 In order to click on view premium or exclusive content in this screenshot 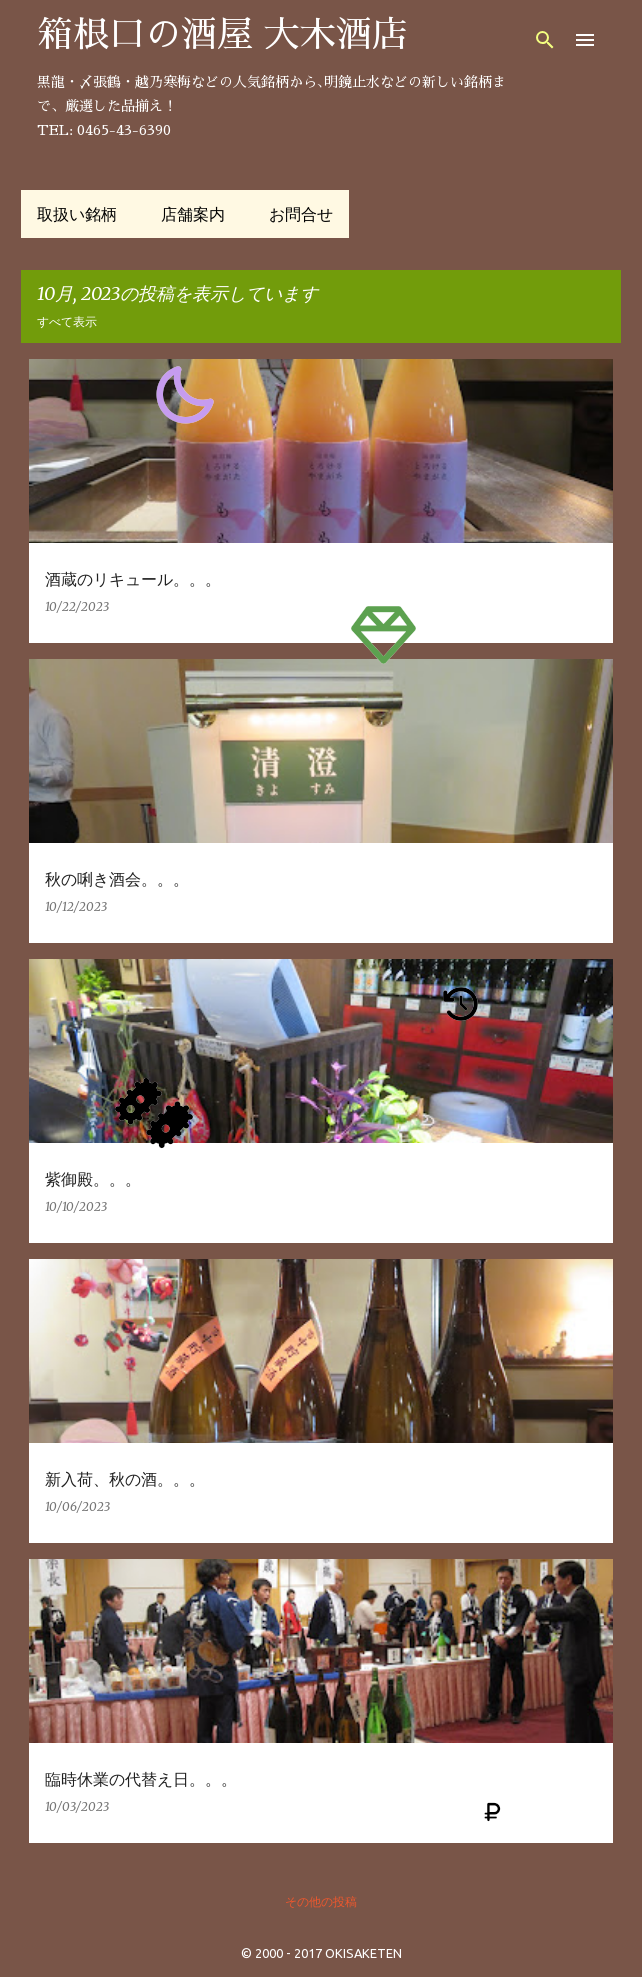, I will do `click(383, 635)`.